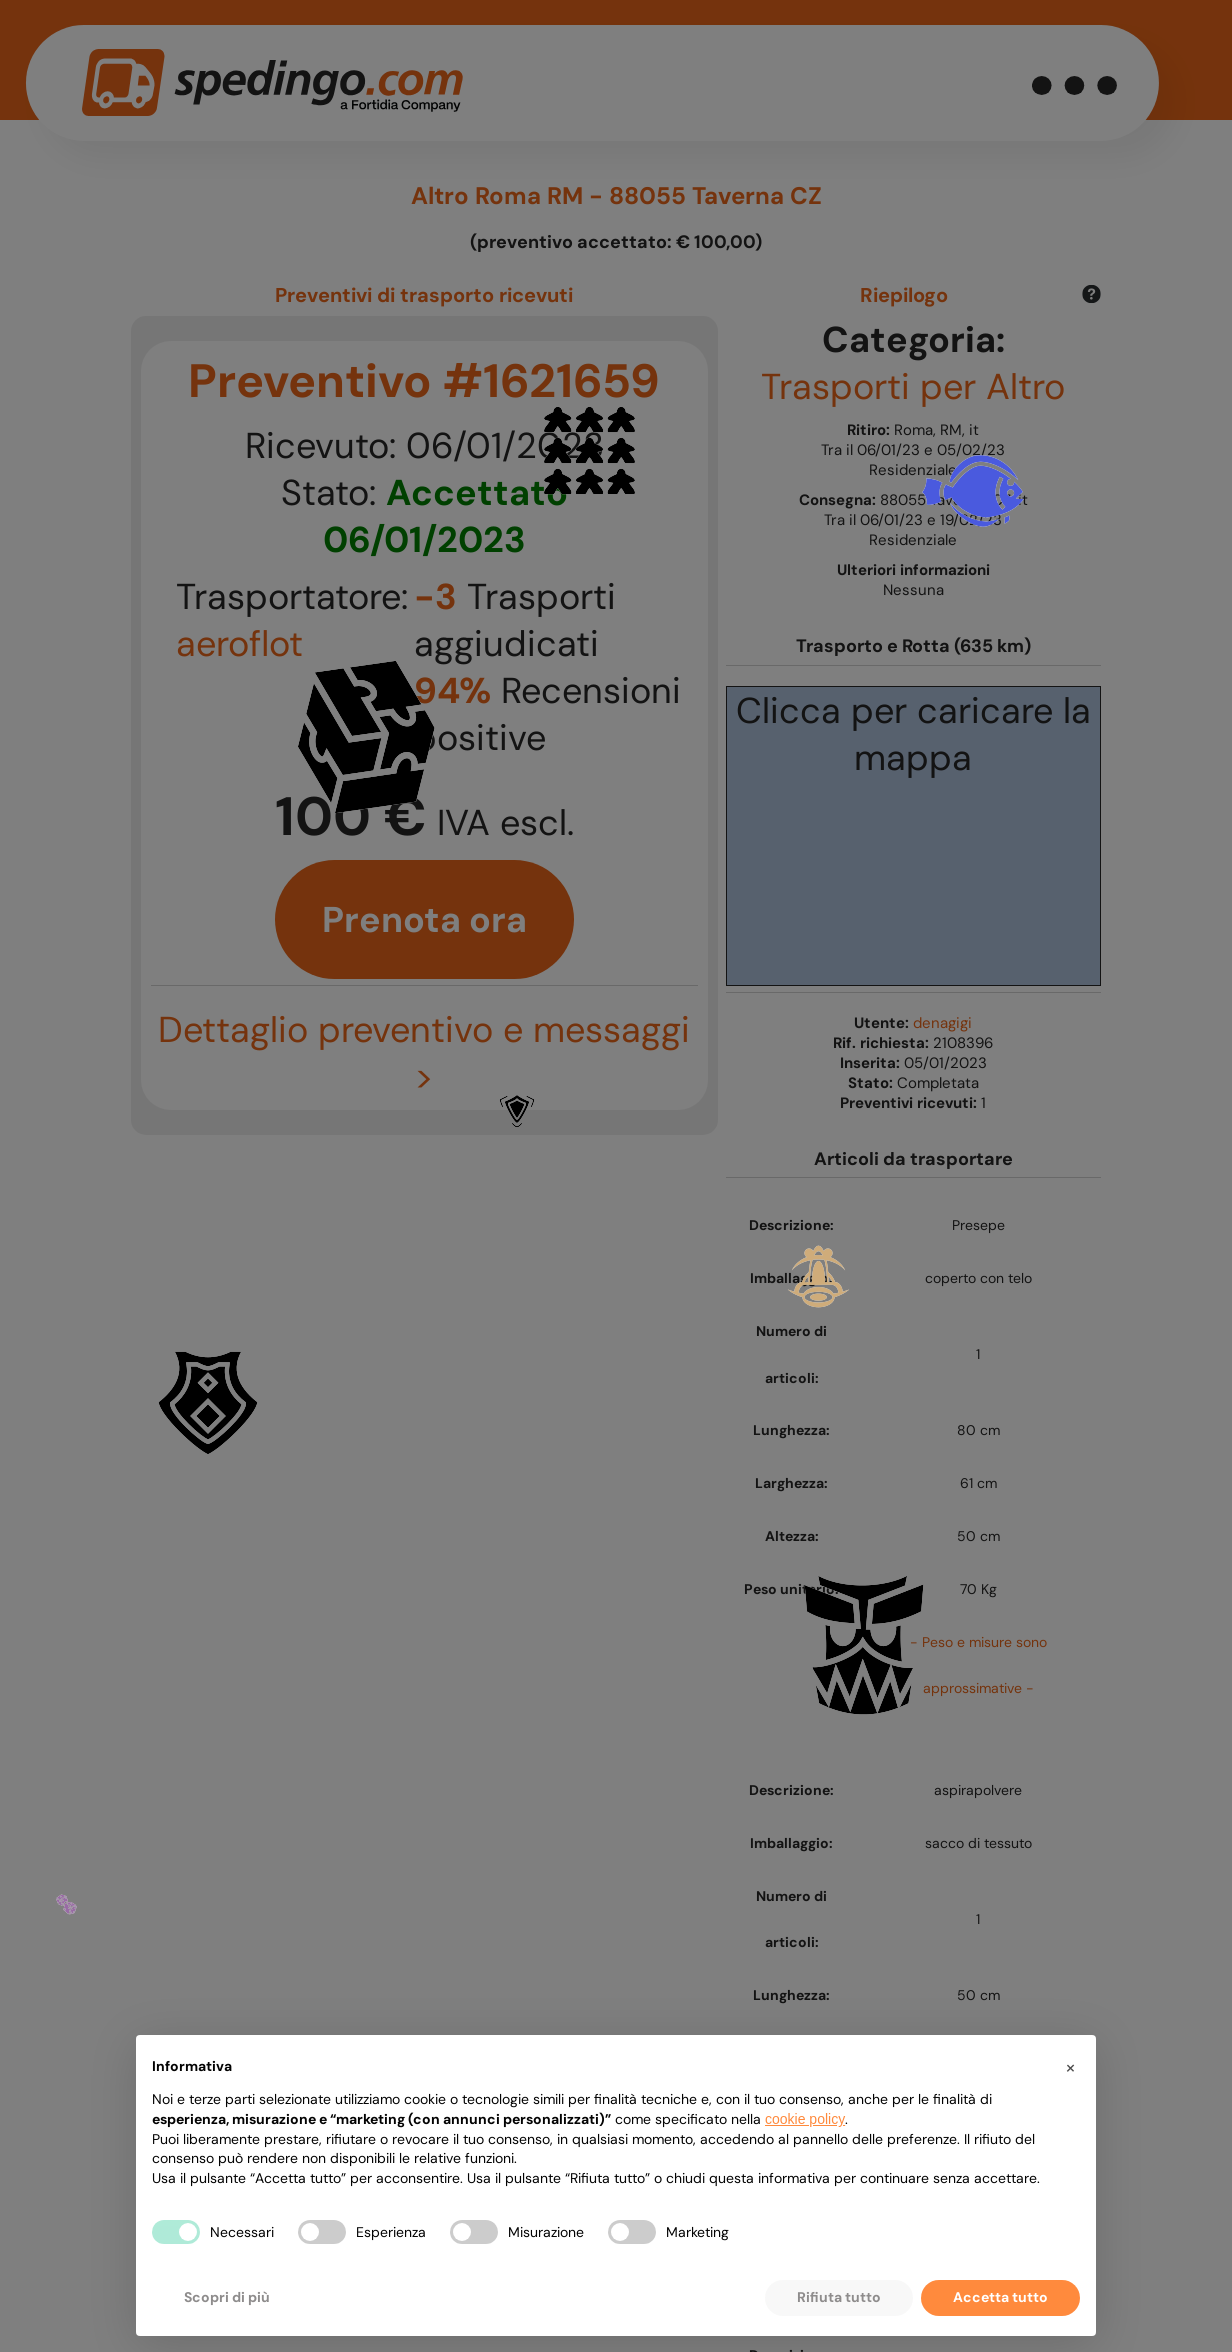 This screenshot has width=1232, height=2352. Describe the element at coordinates (818, 1276) in the screenshot. I see `alien invasion or UFO event in game` at that location.